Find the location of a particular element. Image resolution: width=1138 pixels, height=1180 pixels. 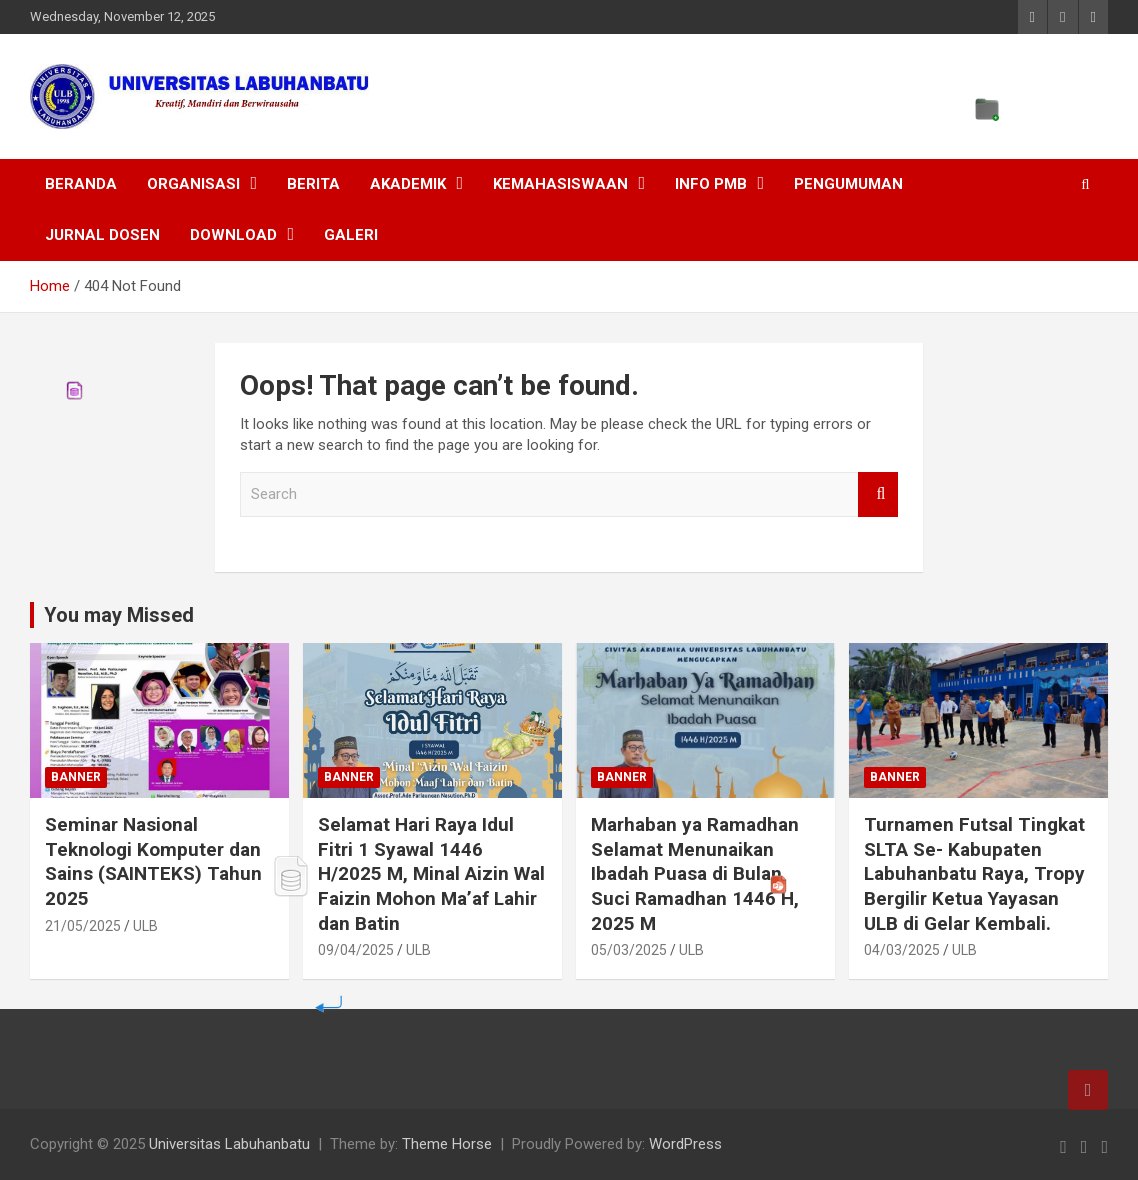

a microsoft powerpoint file is located at coordinates (778, 884).